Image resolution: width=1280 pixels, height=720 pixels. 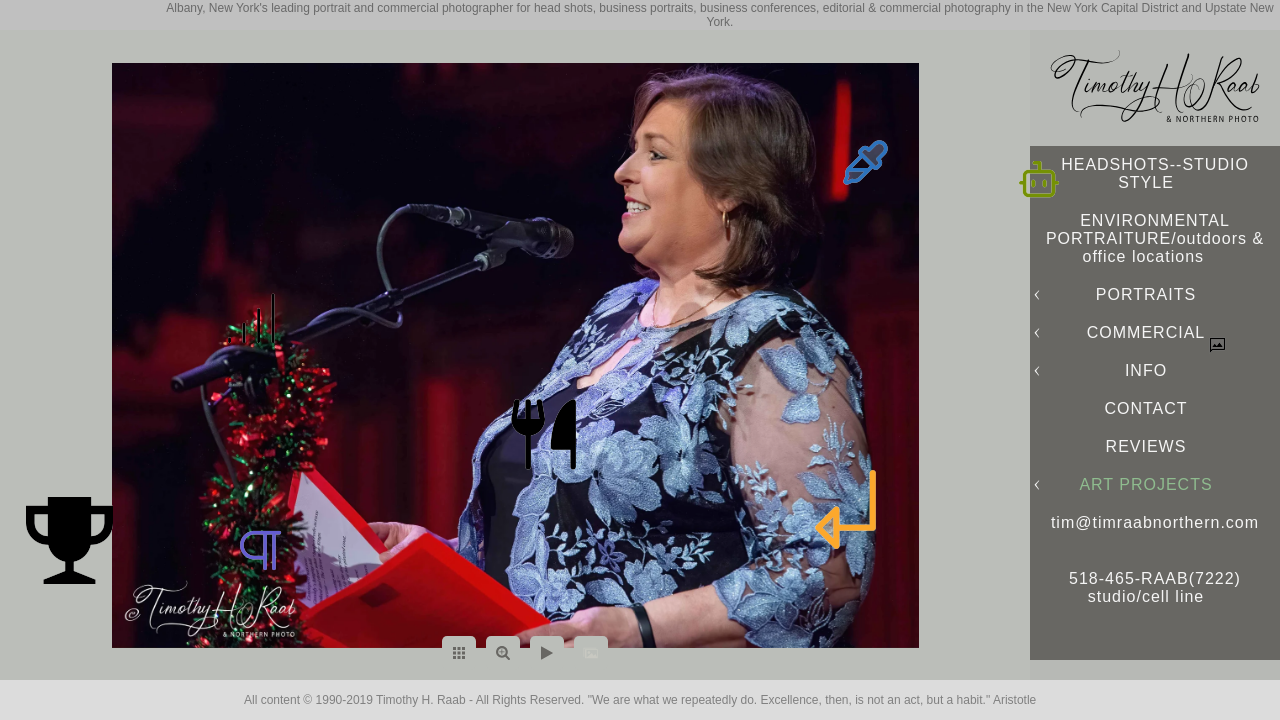 I want to click on view achievements or awards, so click(x=69, y=540).